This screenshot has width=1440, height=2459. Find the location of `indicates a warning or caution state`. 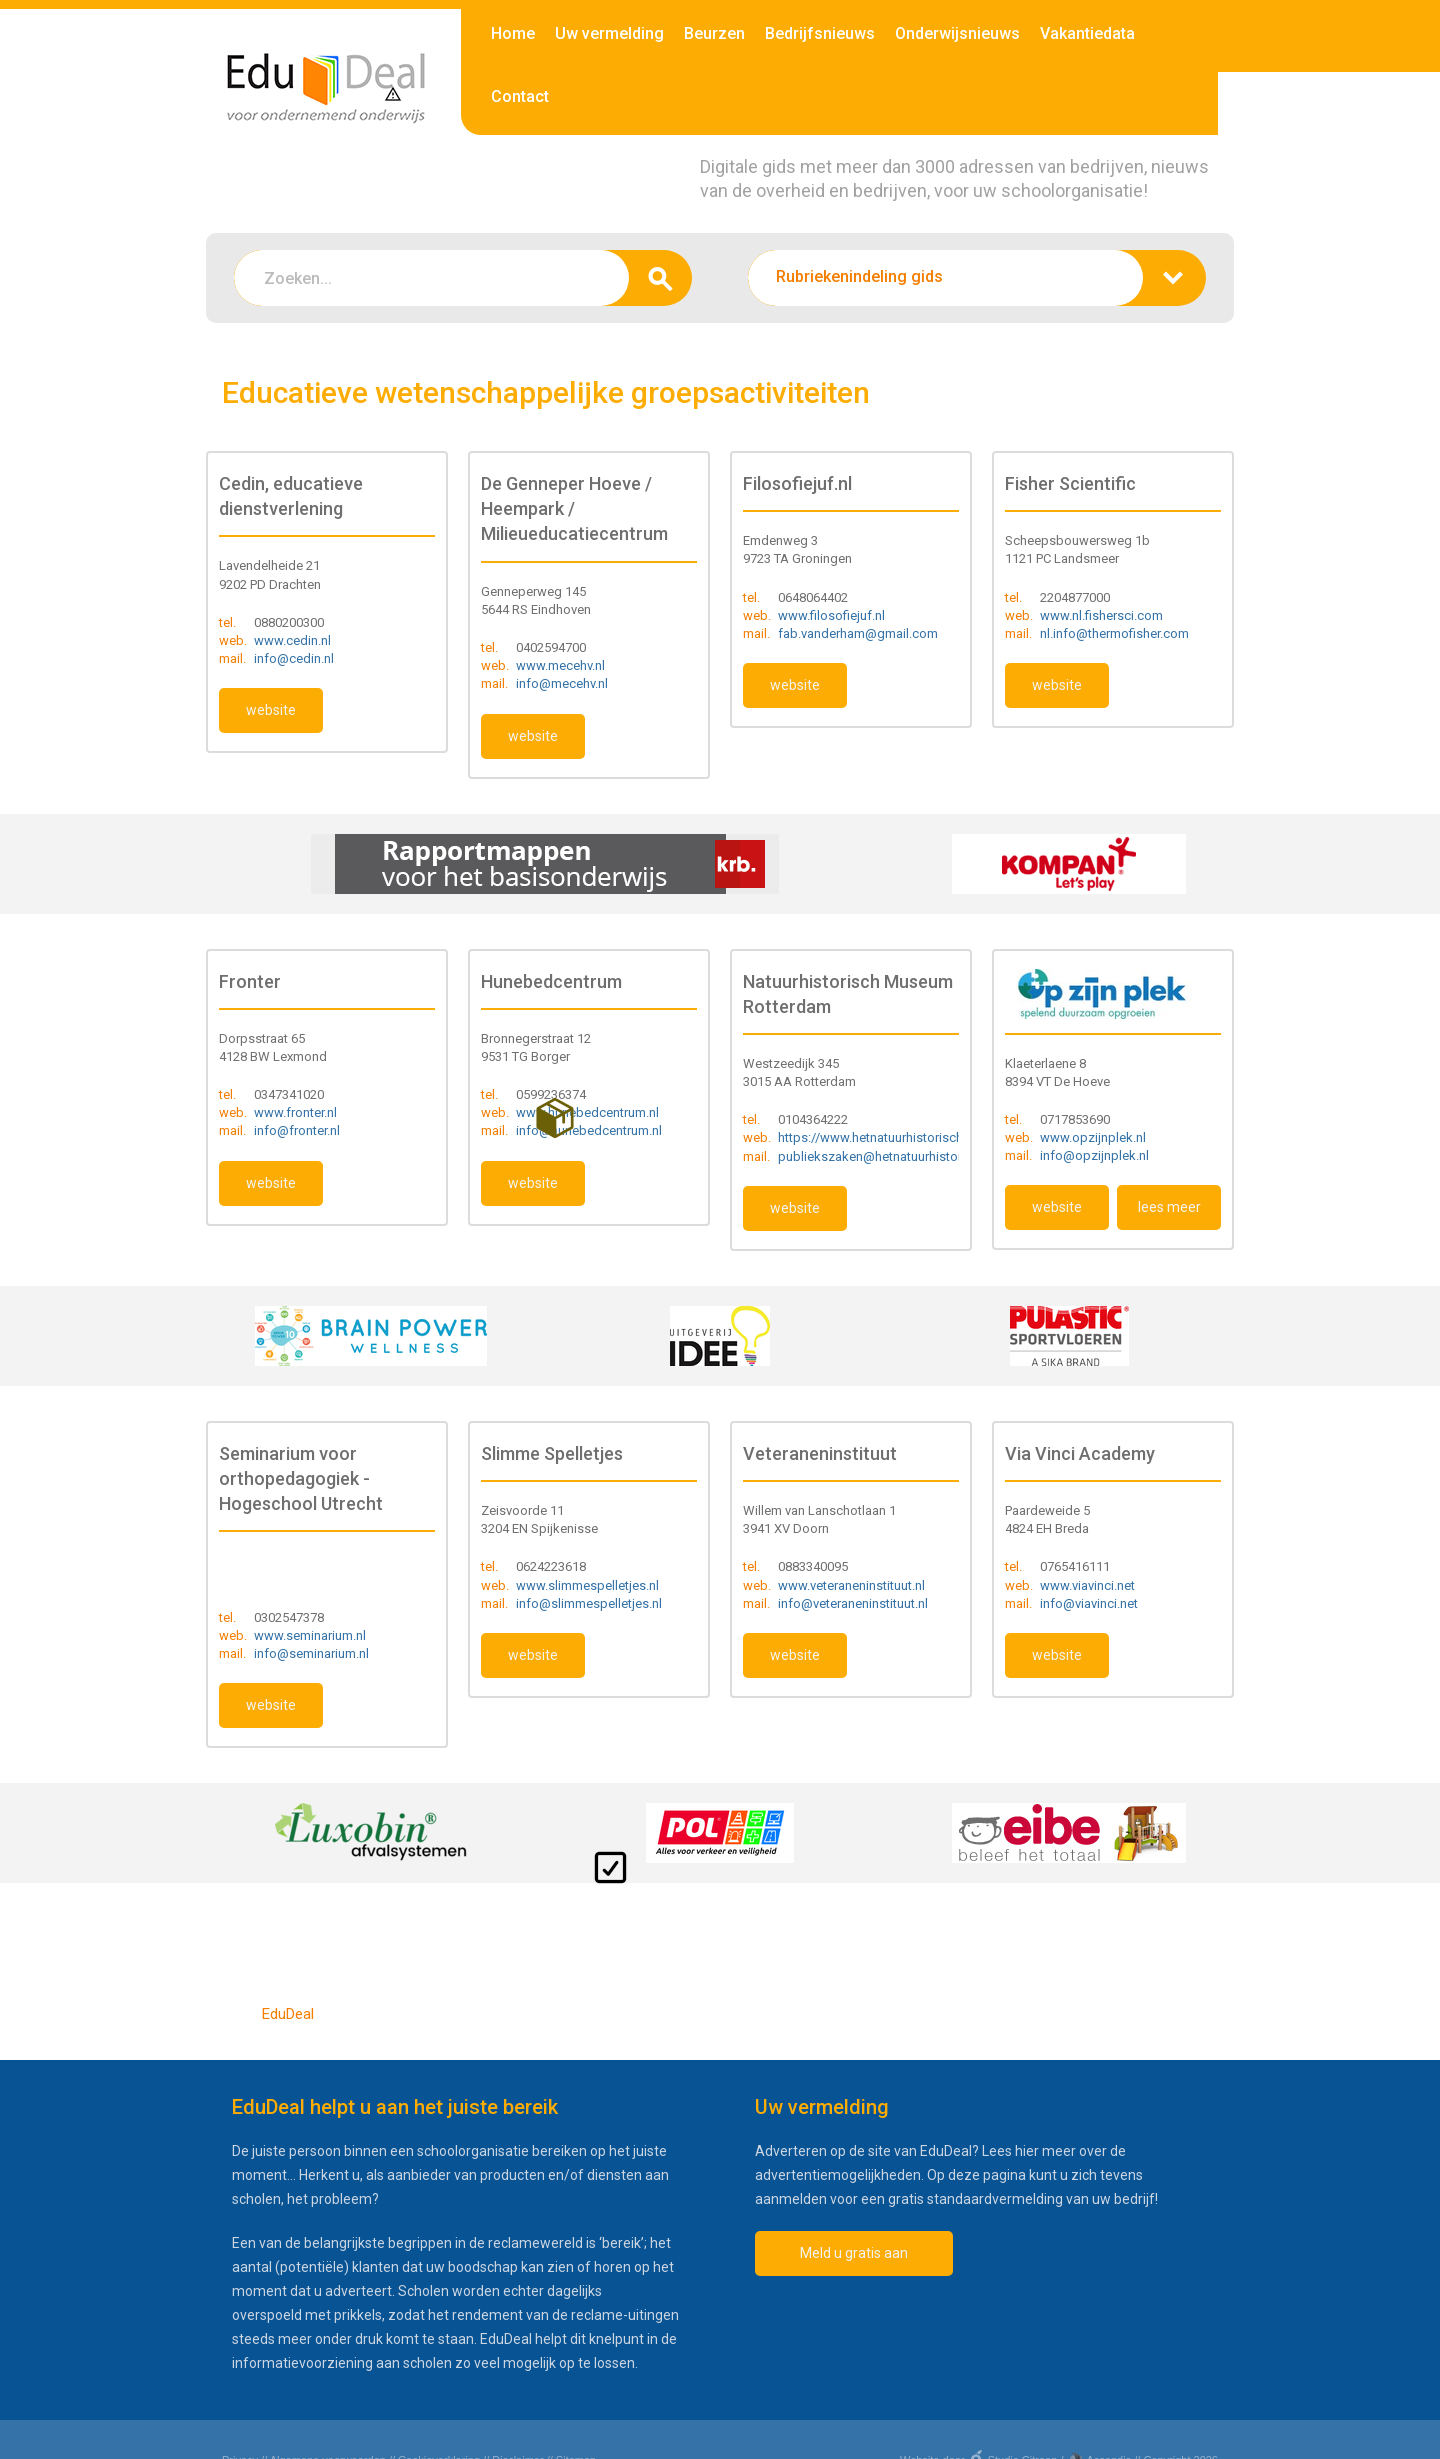

indicates a warning or caution state is located at coordinates (393, 94).